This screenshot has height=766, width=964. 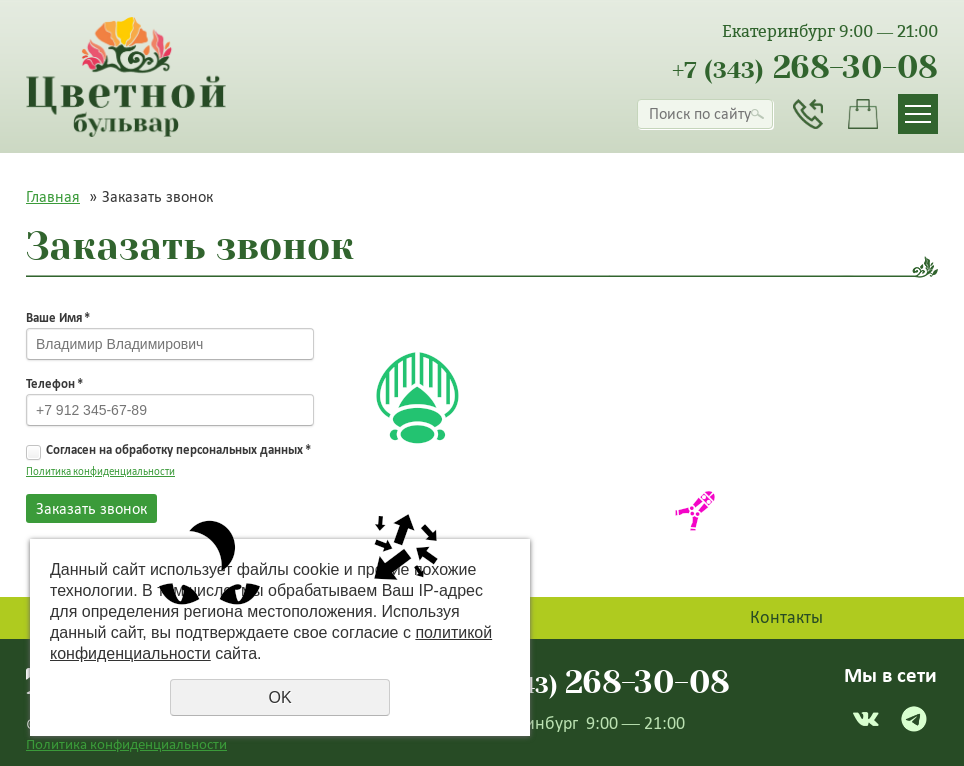 I want to click on bolt cutter tool item in game inventory, so click(x=695, y=510).